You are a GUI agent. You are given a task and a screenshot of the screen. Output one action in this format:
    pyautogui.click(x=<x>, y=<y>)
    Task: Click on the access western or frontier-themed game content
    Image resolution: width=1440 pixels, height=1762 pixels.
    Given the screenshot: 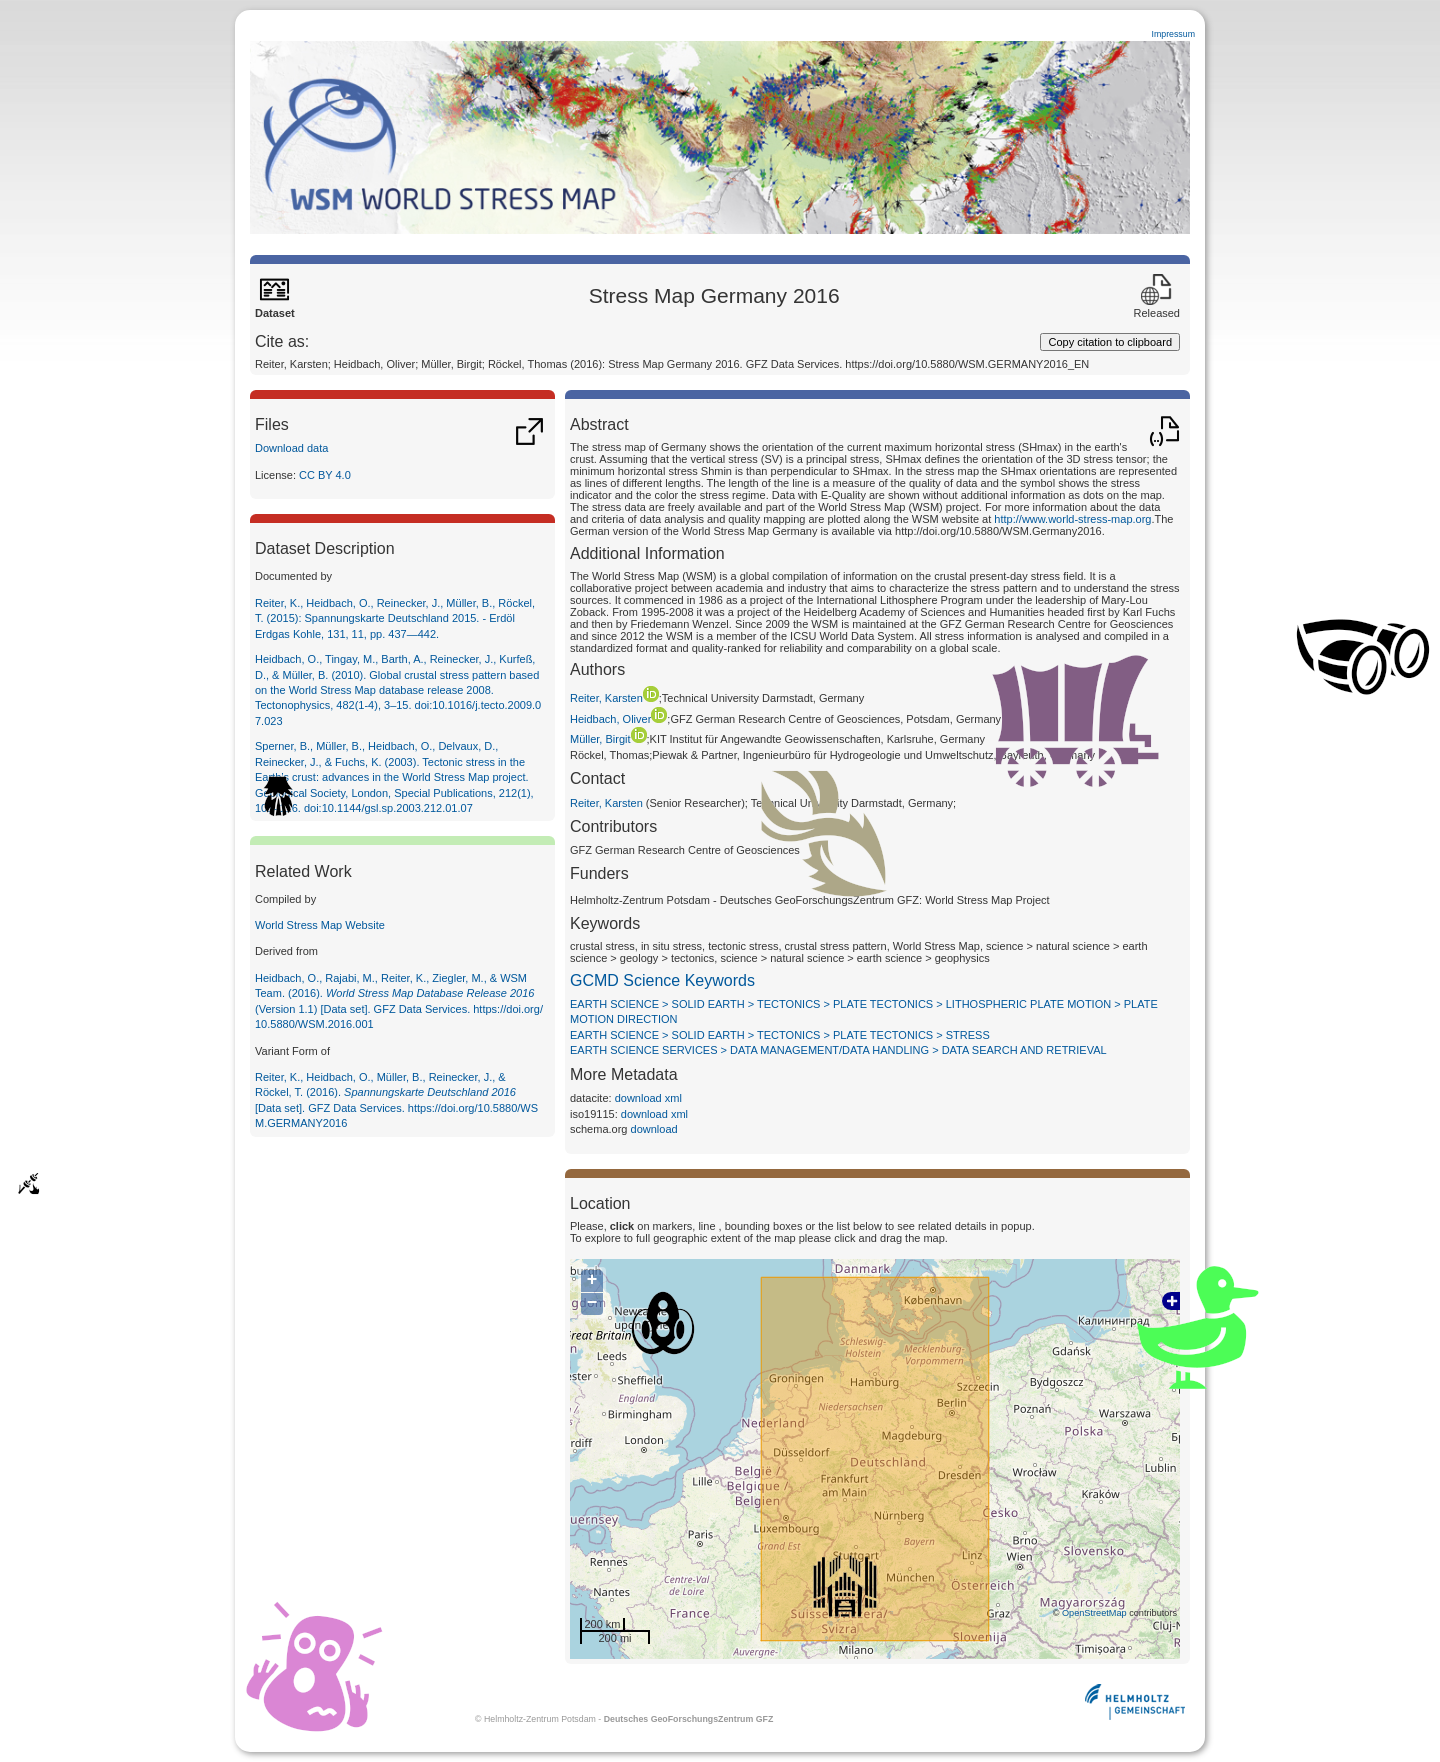 What is the action you would take?
    pyautogui.click(x=1075, y=704)
    